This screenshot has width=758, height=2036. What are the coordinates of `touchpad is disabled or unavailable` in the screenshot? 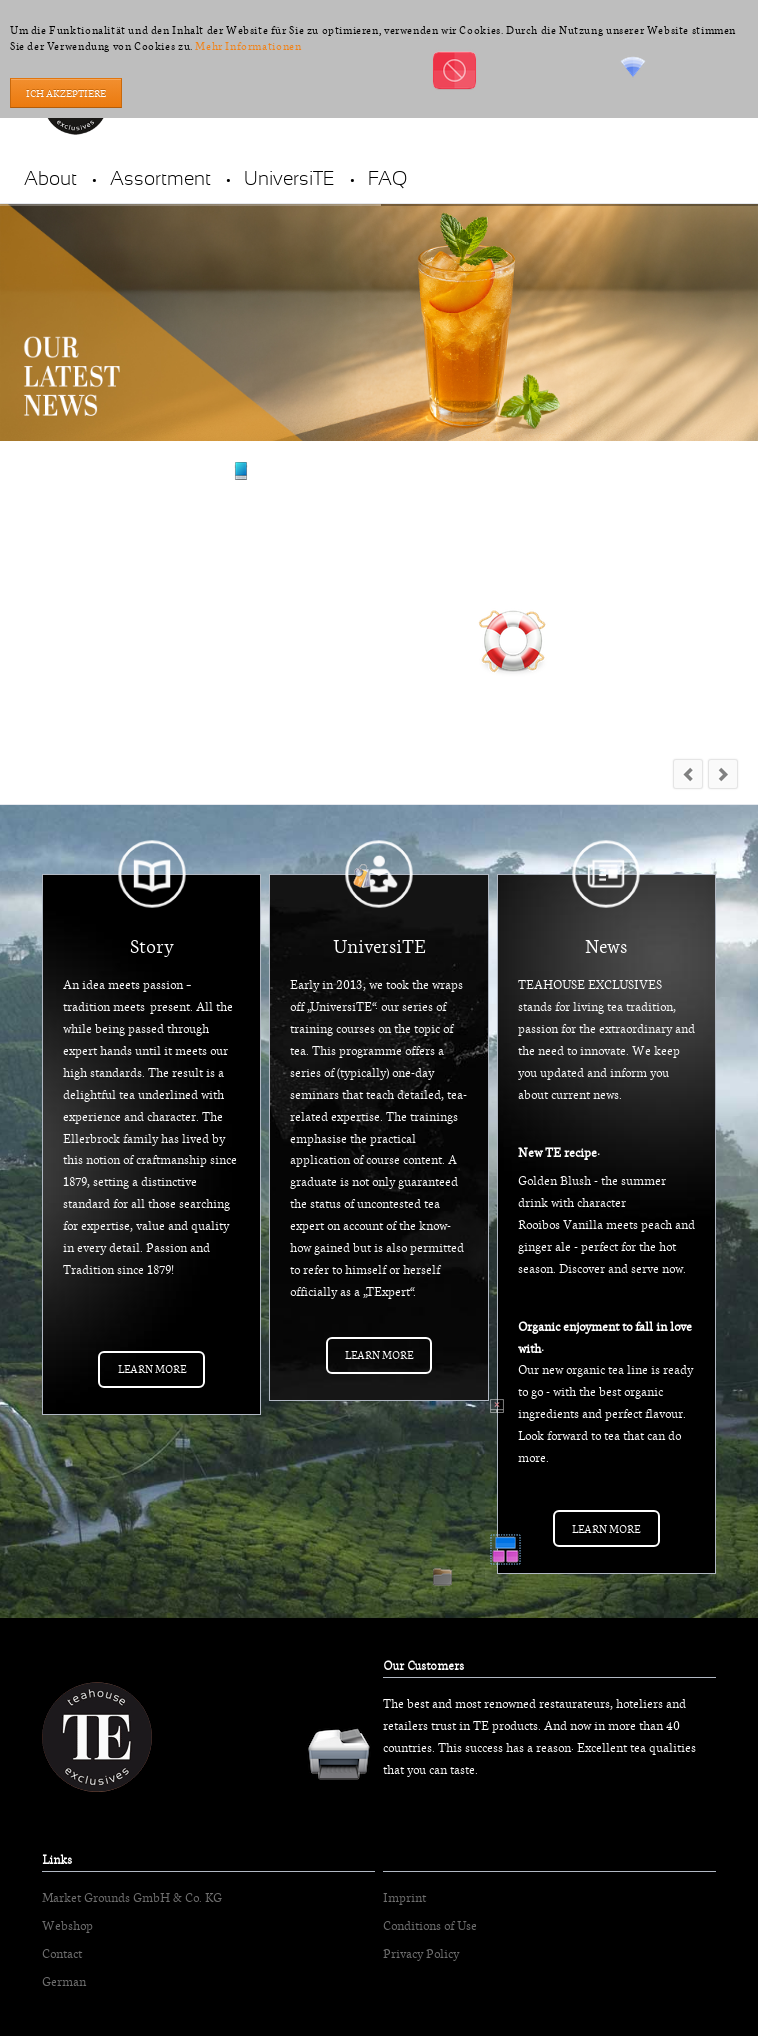 It's located at (497, 1406).